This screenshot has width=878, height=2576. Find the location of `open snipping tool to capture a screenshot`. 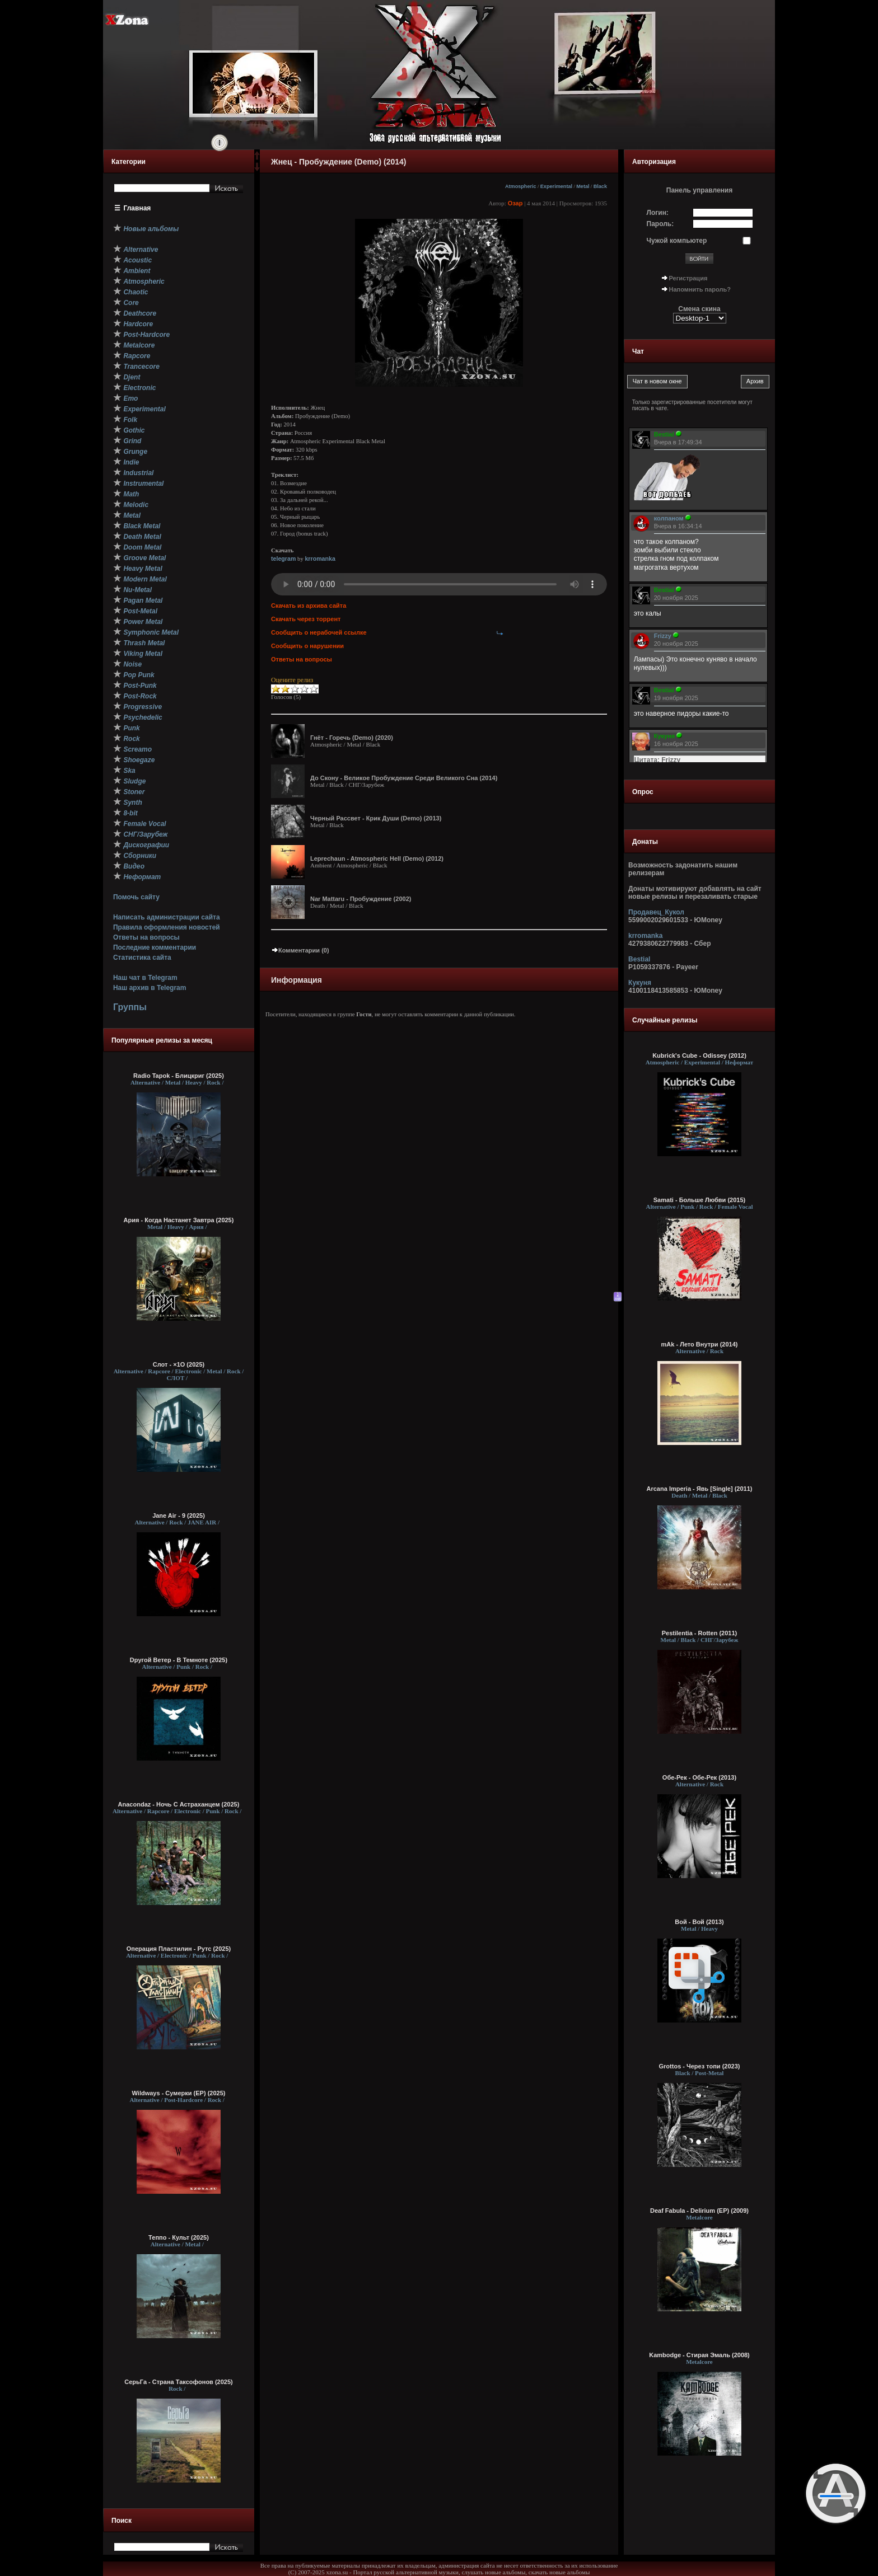

open snipping tool to capture a screenshot is located at coordinates (697, 1975).